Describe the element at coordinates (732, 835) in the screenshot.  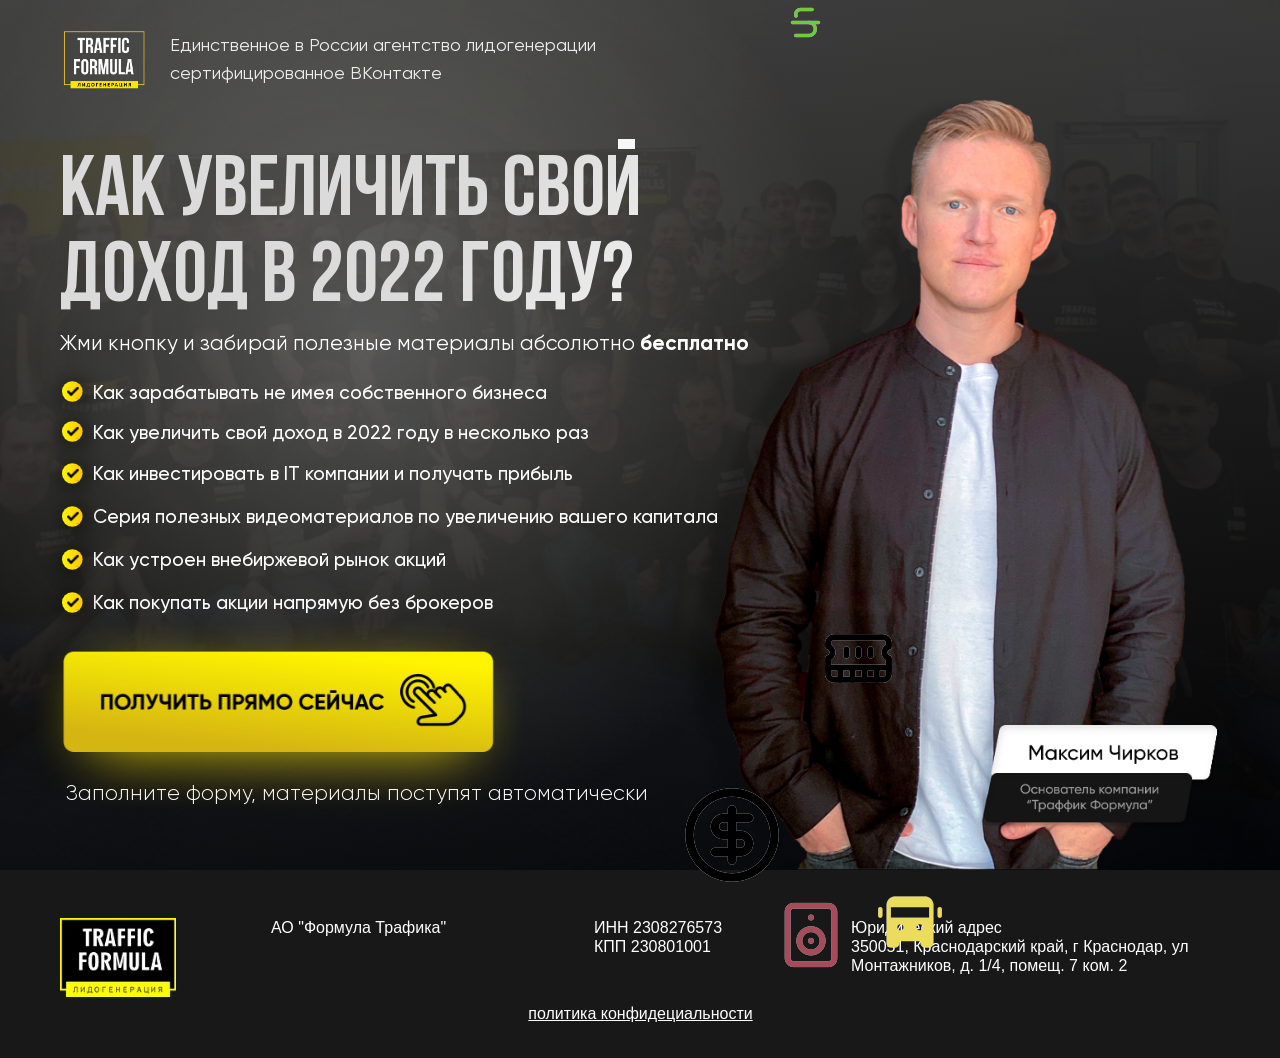
I see `view account balance or payment options` at that location.